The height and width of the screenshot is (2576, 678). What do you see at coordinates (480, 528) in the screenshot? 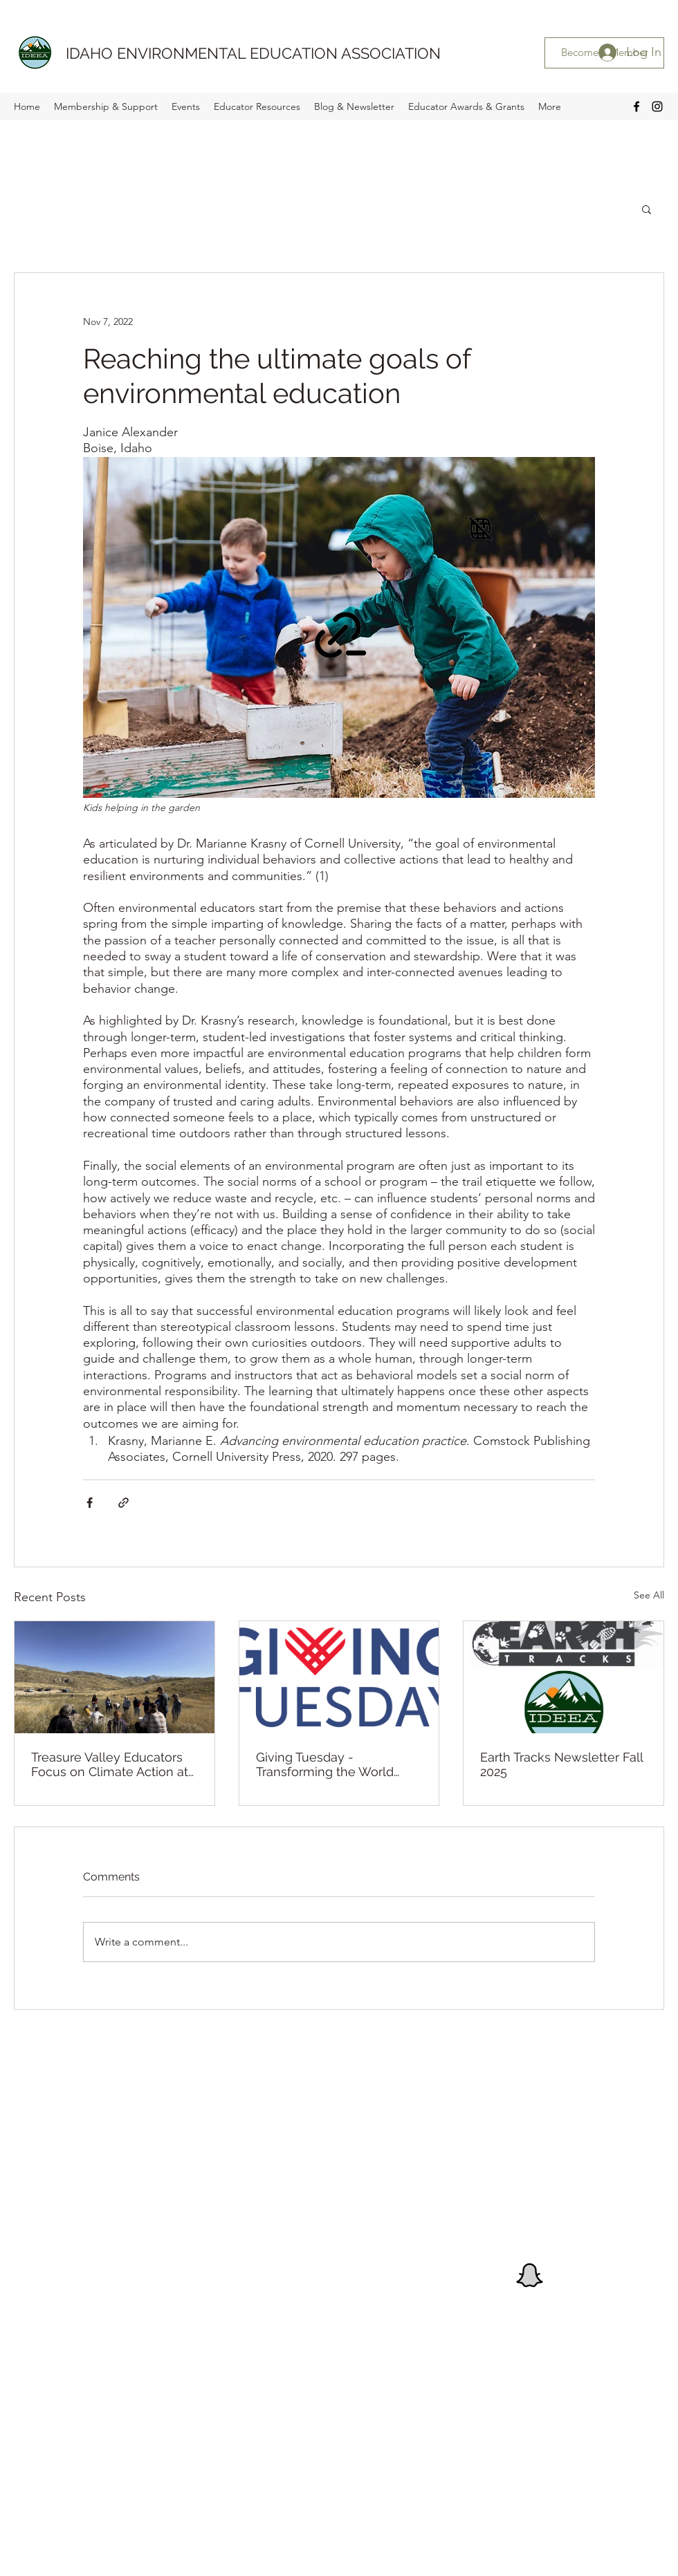
I see `indicates barrel or container is unavailable` at bounding box center [480, 528].